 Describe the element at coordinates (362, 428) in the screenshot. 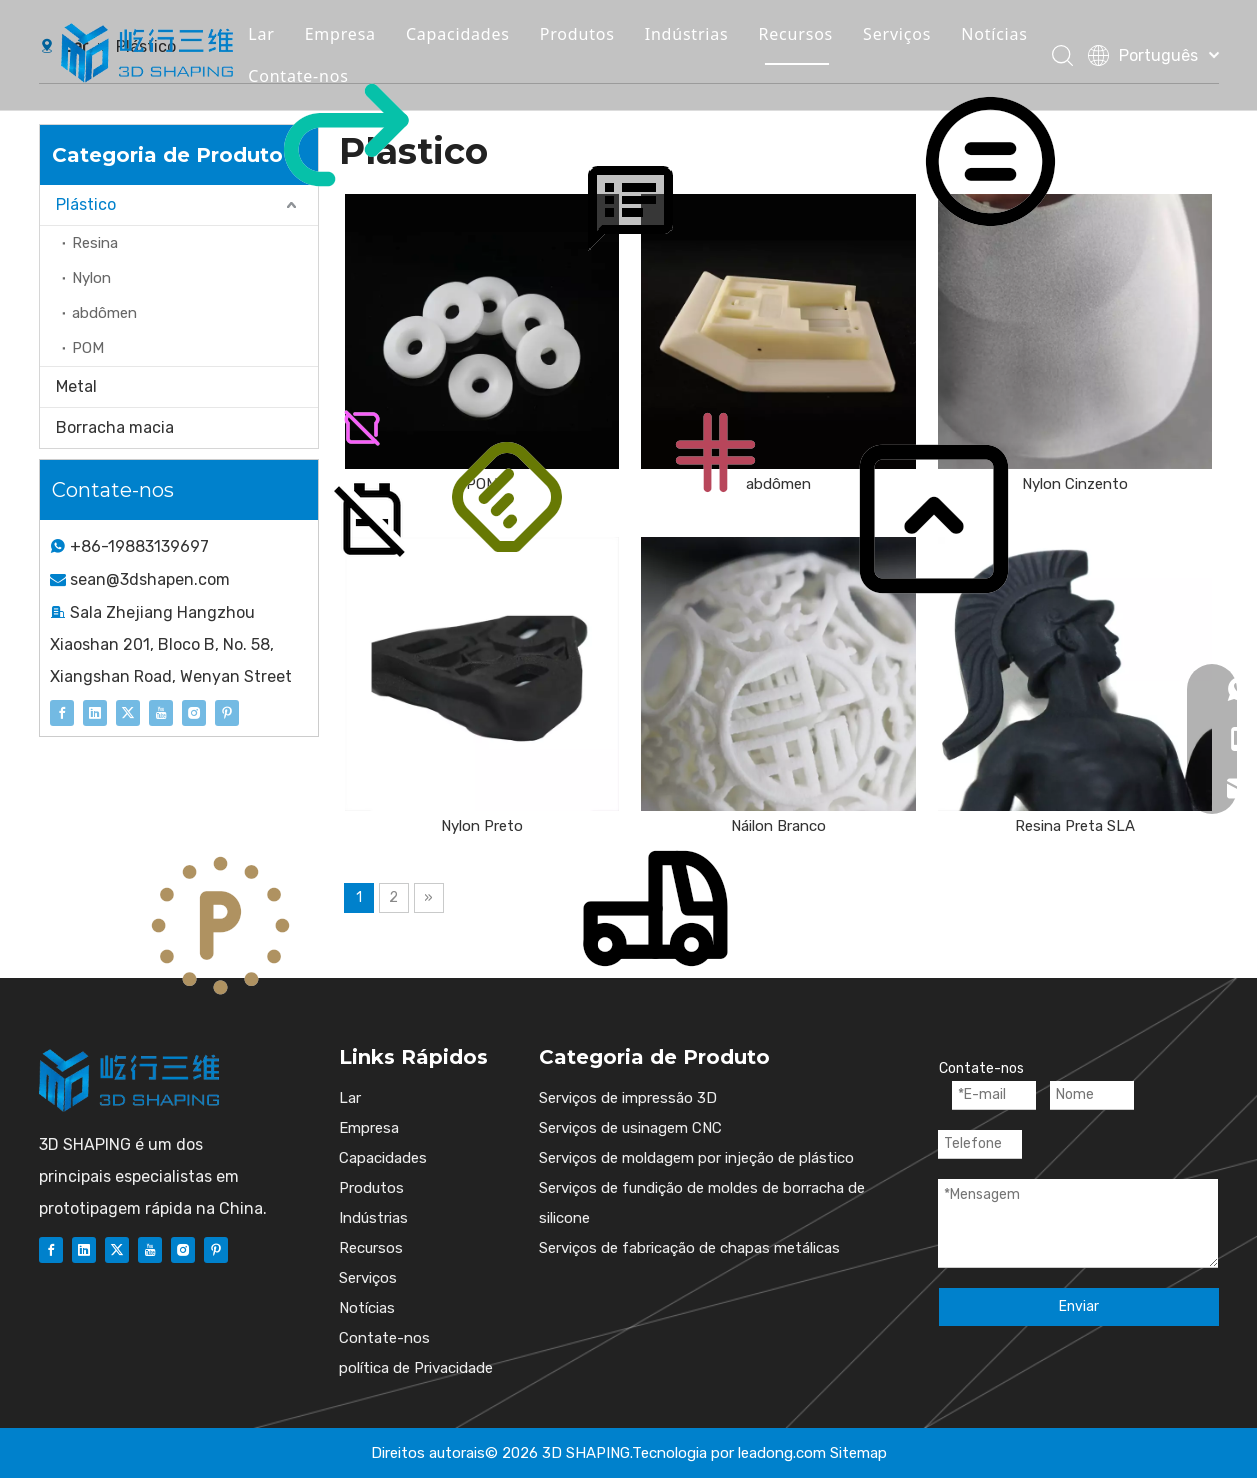

I see `indicates gluten-free or bread-free option` at that location.